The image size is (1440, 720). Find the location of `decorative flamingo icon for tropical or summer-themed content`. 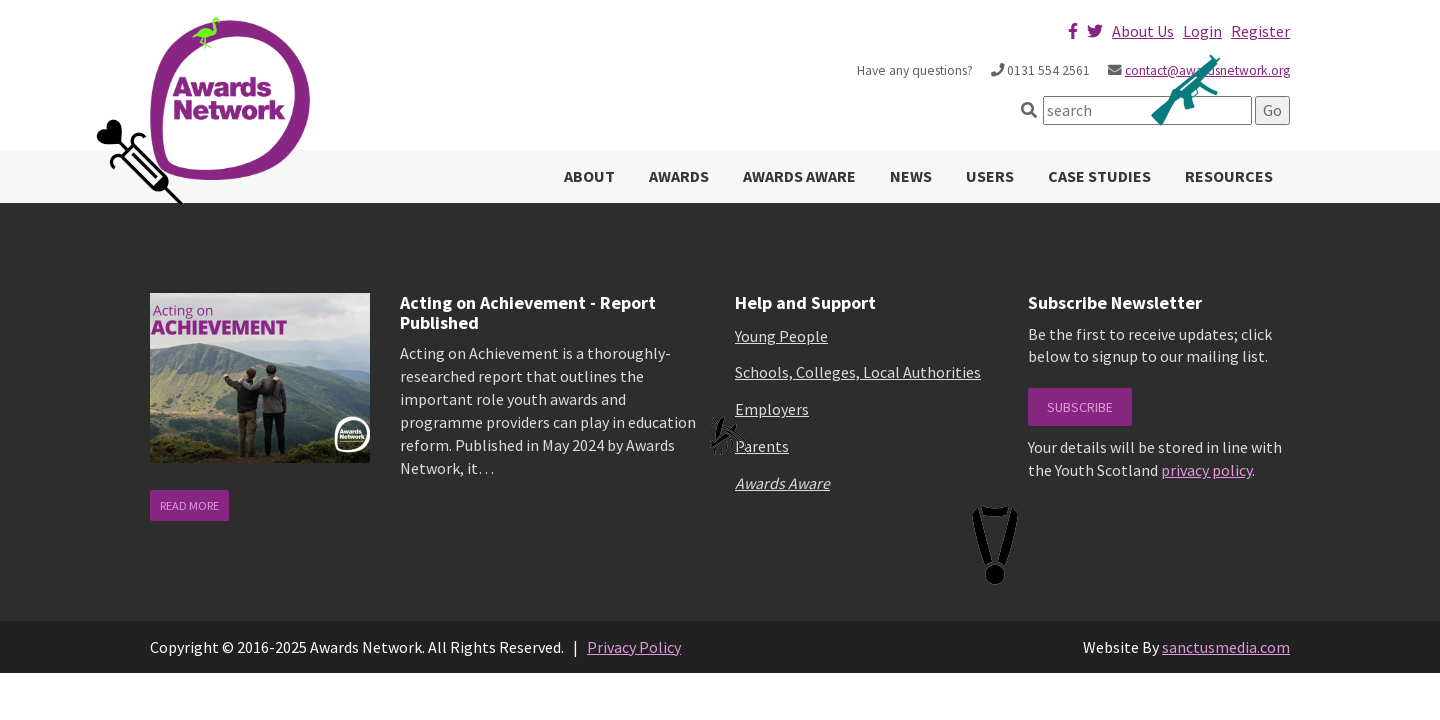

decorative flamingo icon for tropical or summer-themed content is located at coordinates (206, 33).